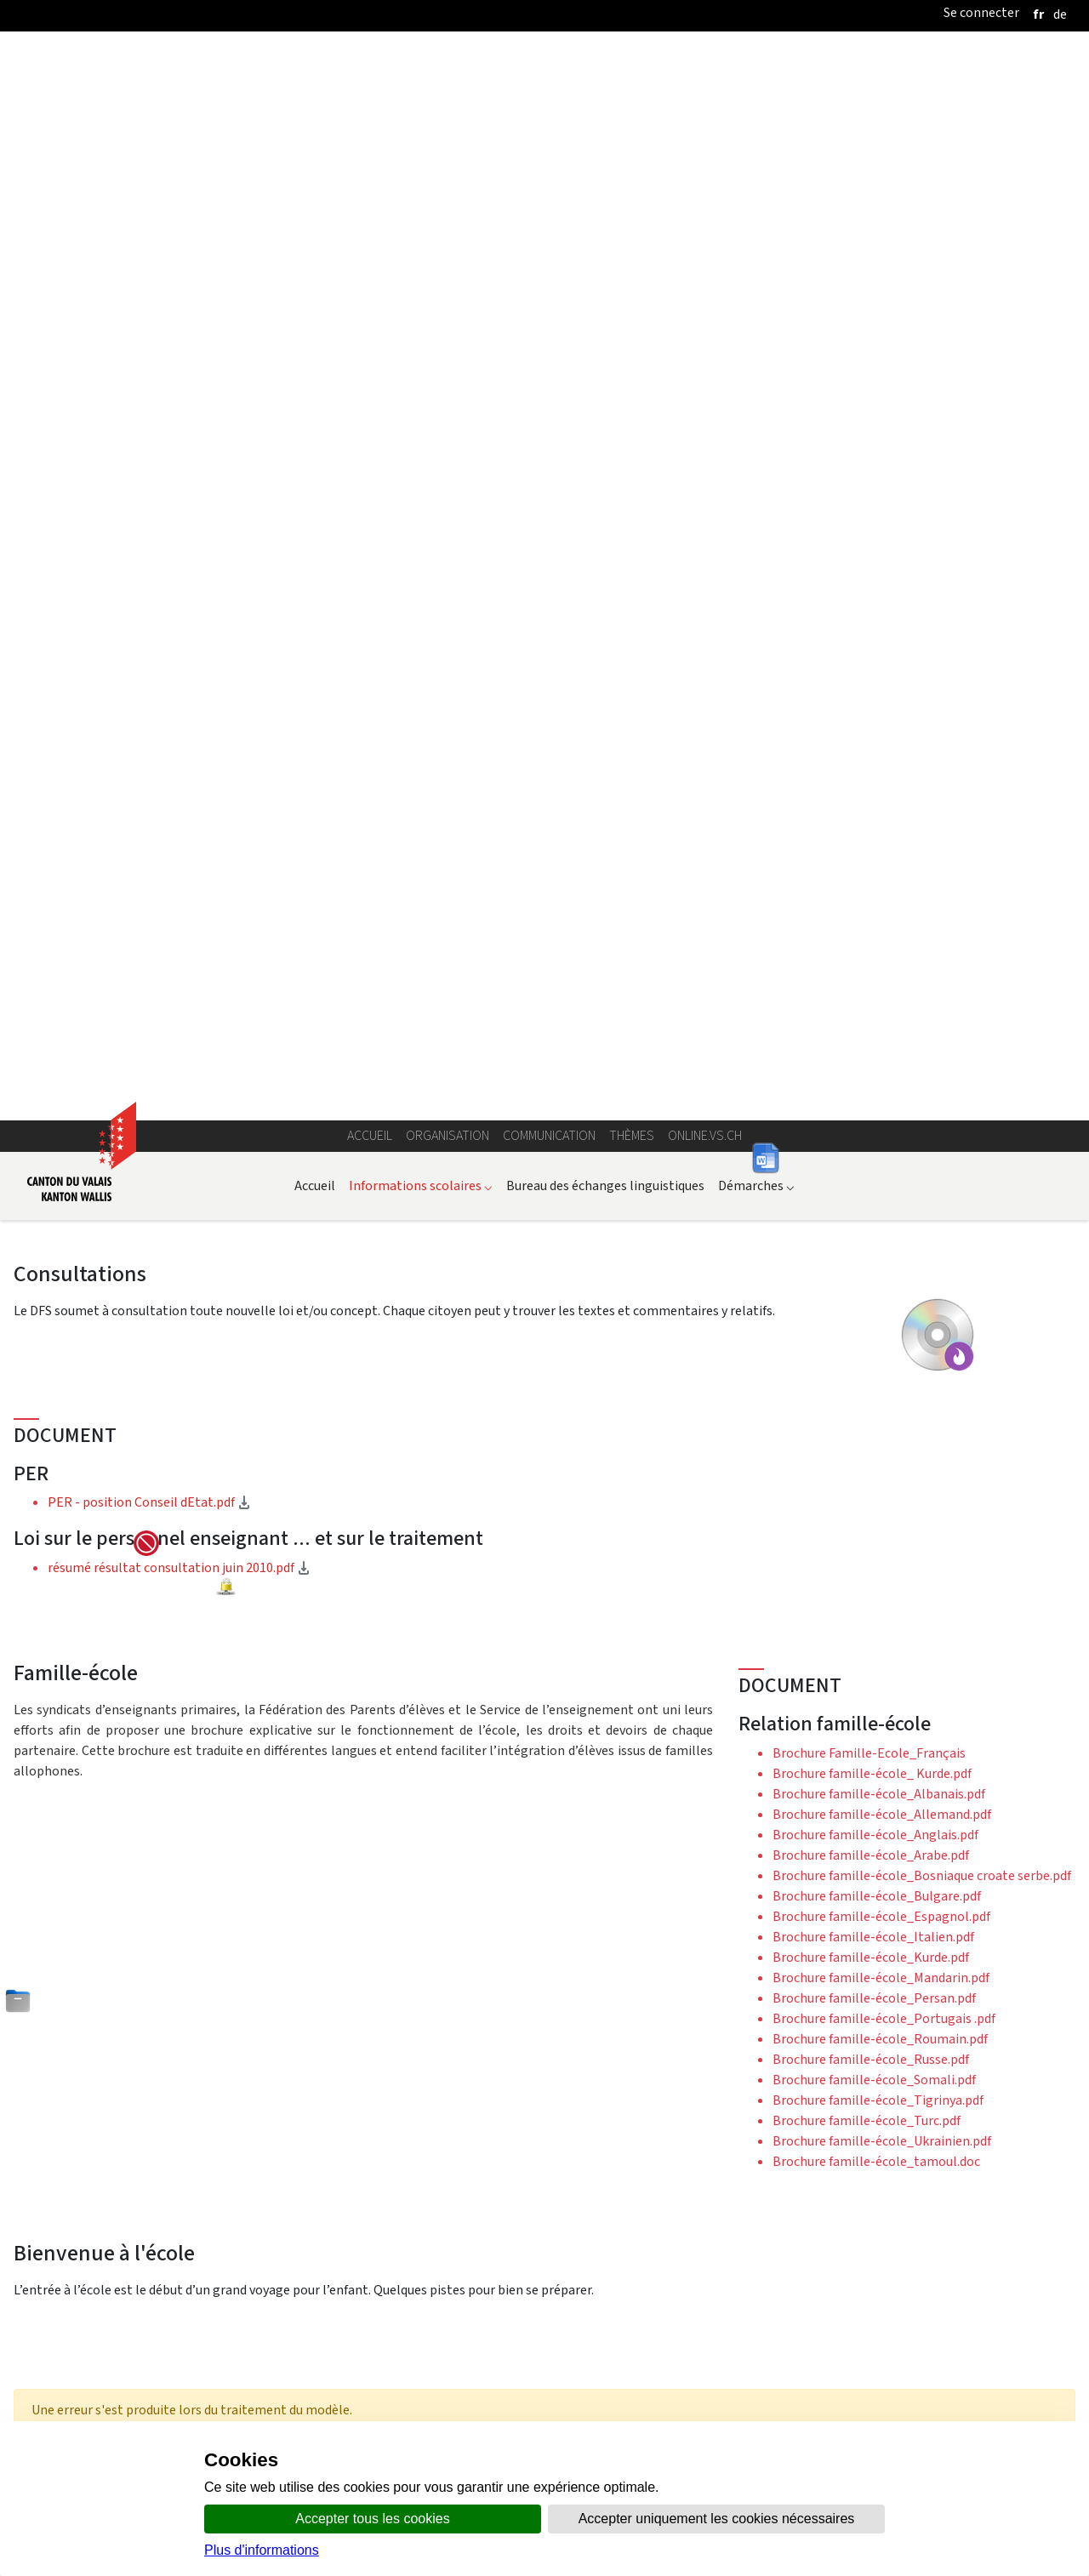 This screenshot has width=1089, height=2576. Describe the element at coordinates (766, 1158) in the screenshot. I see `open a microsoft word document` at that location.